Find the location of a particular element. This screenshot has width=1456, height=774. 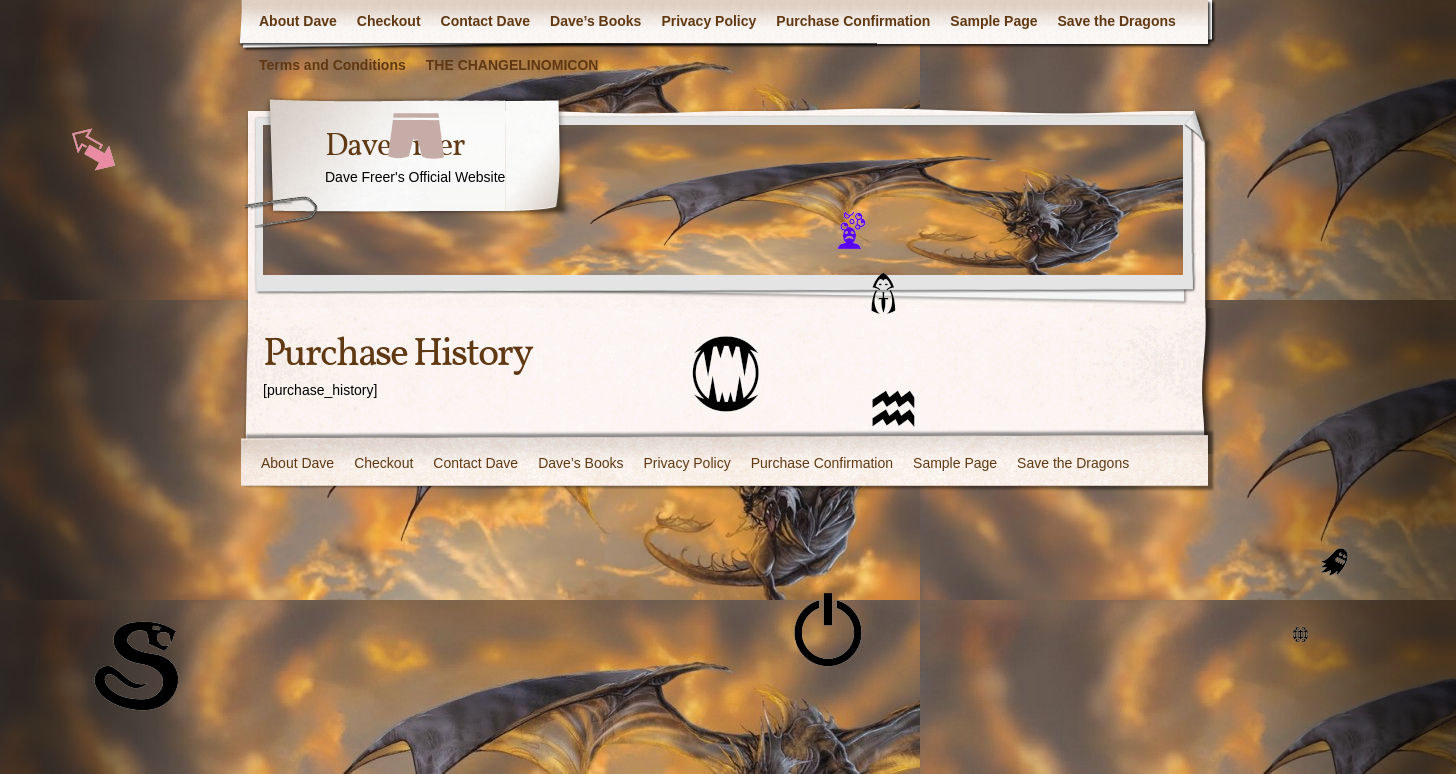

select underwear or shorts in a clothing game is located at coordinates (416, 136).